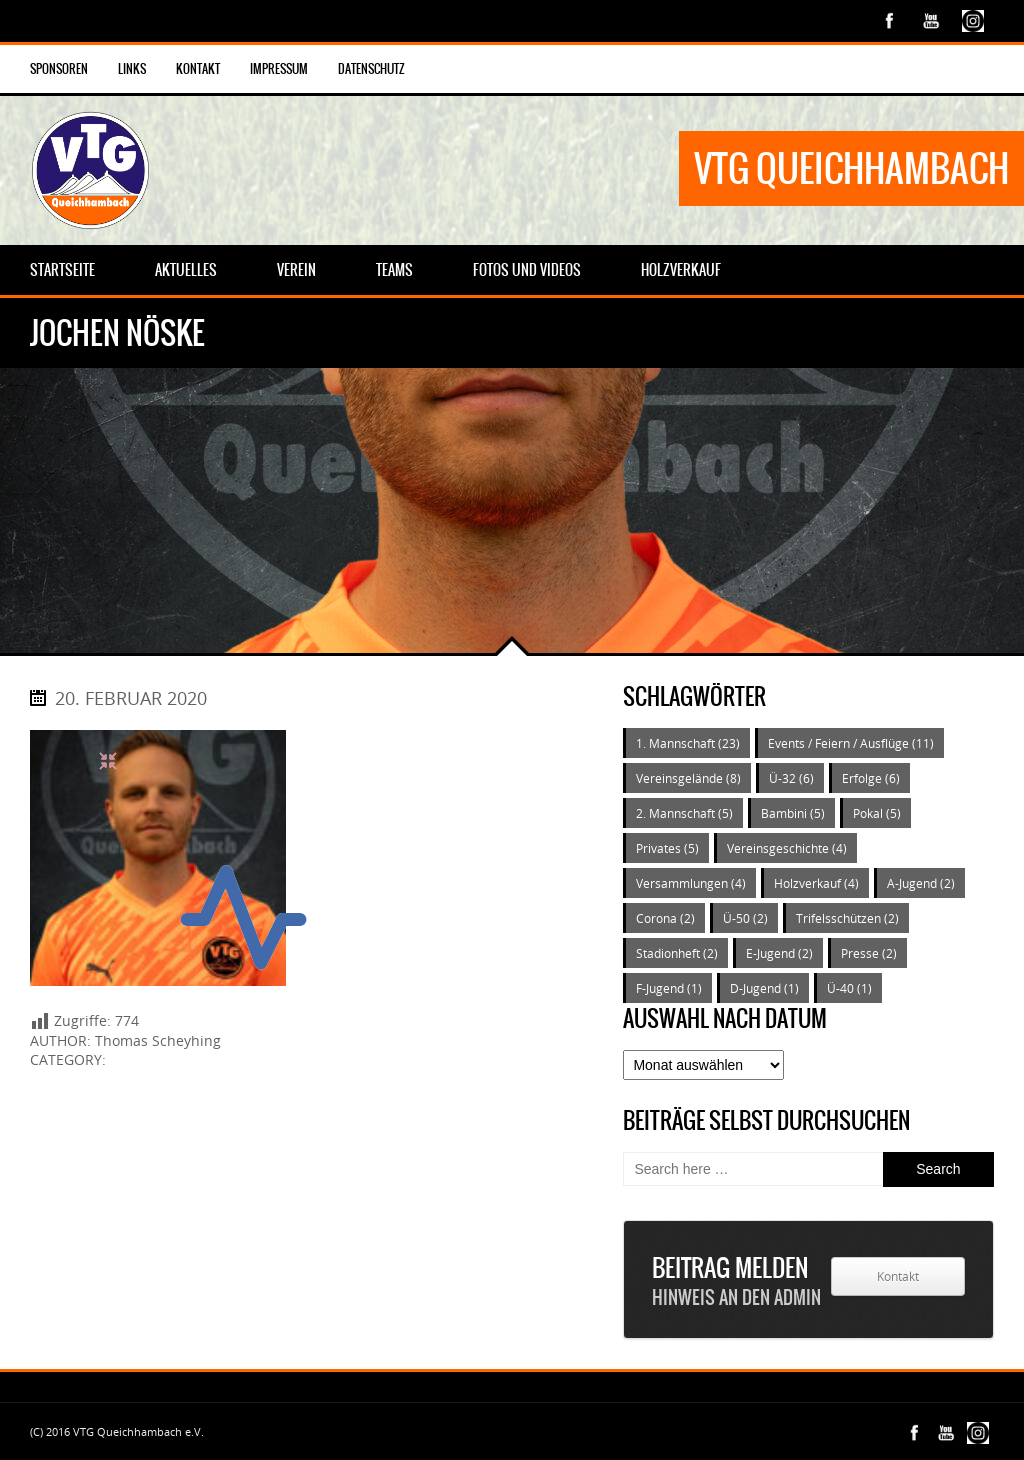 This screenshot has height=1460, width=1024. I want to click on exit fullscreen mode, so click(108, 761).